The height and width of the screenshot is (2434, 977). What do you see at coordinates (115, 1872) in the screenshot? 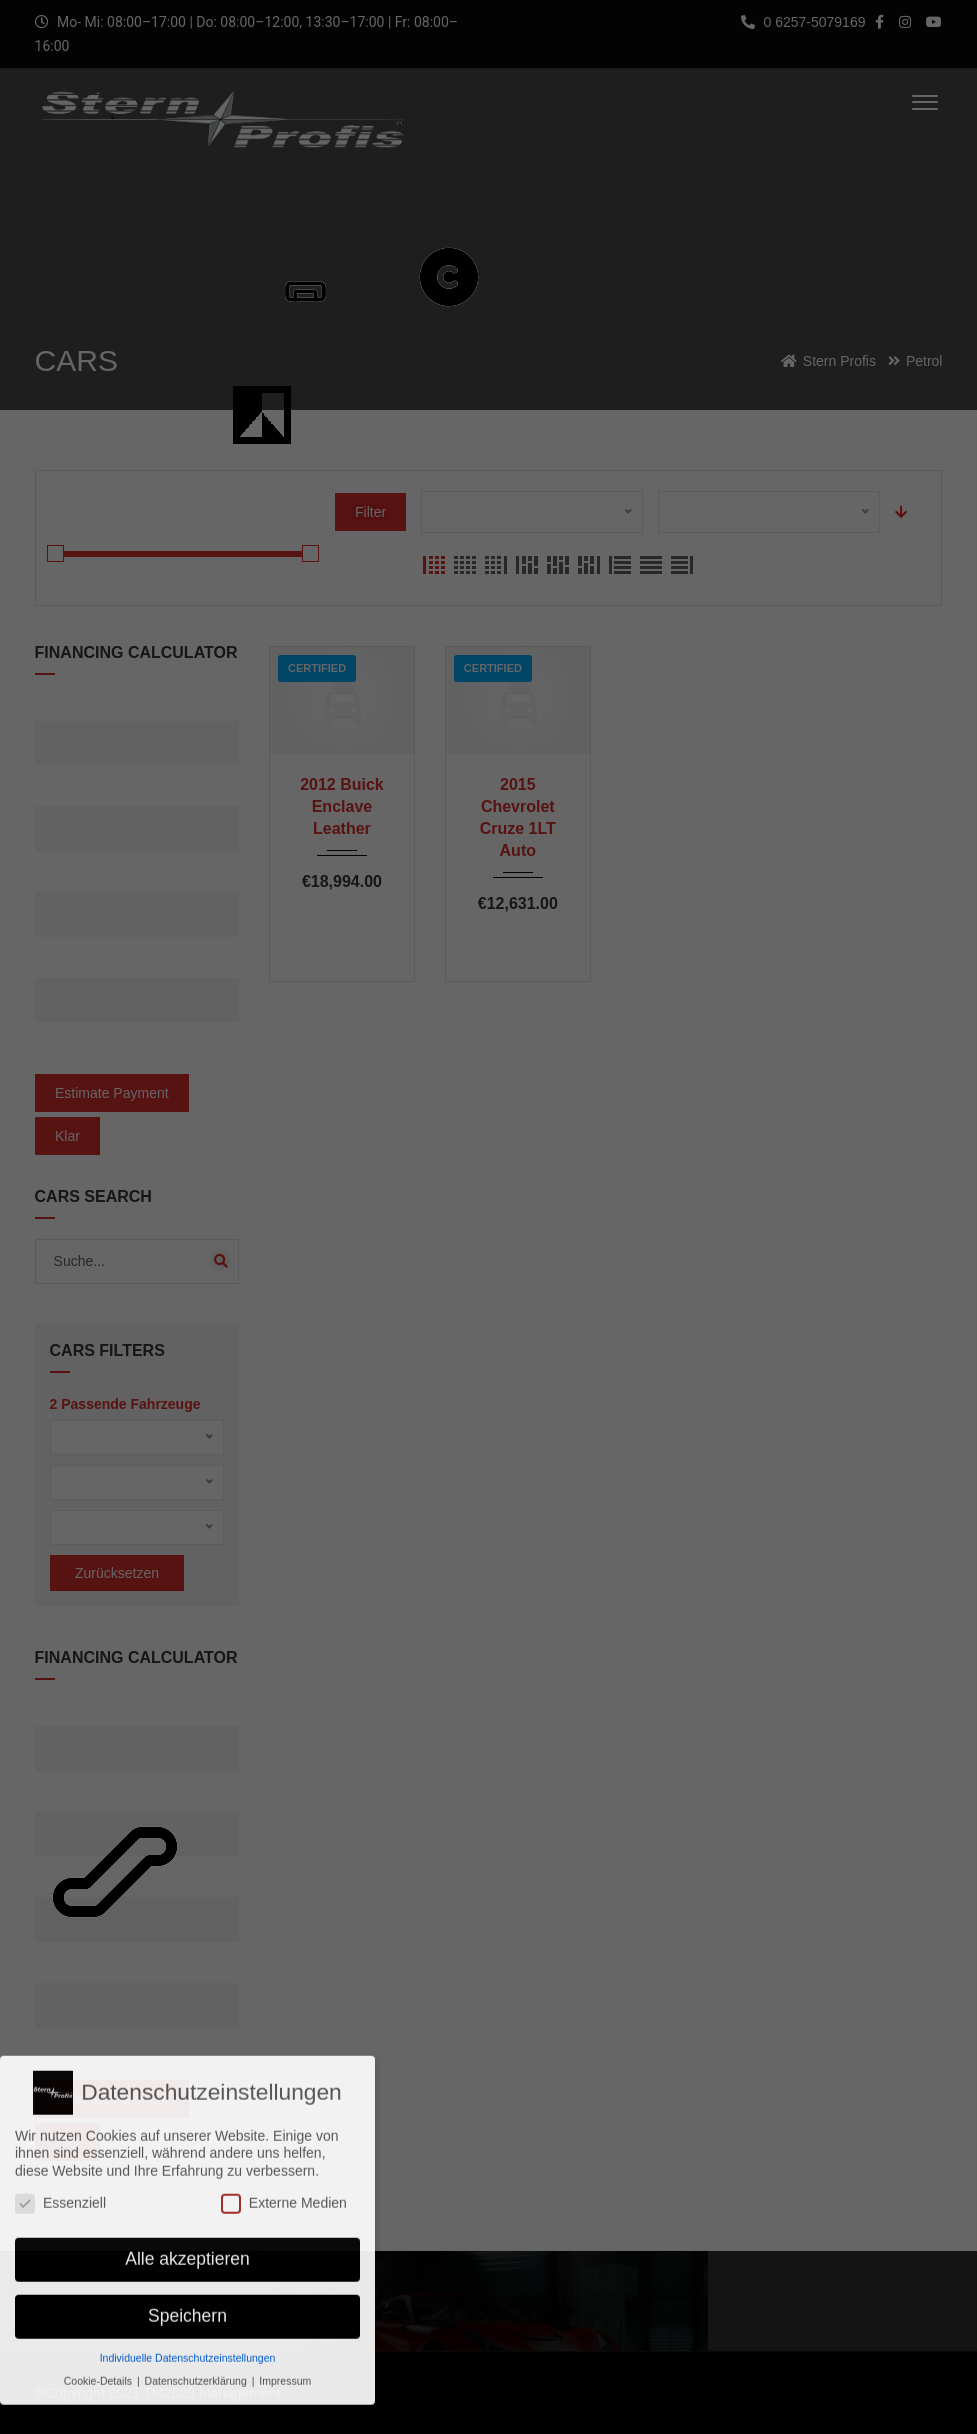
I see `indicates escalator location in a building or transit map` at bounding box center [115, 1872].